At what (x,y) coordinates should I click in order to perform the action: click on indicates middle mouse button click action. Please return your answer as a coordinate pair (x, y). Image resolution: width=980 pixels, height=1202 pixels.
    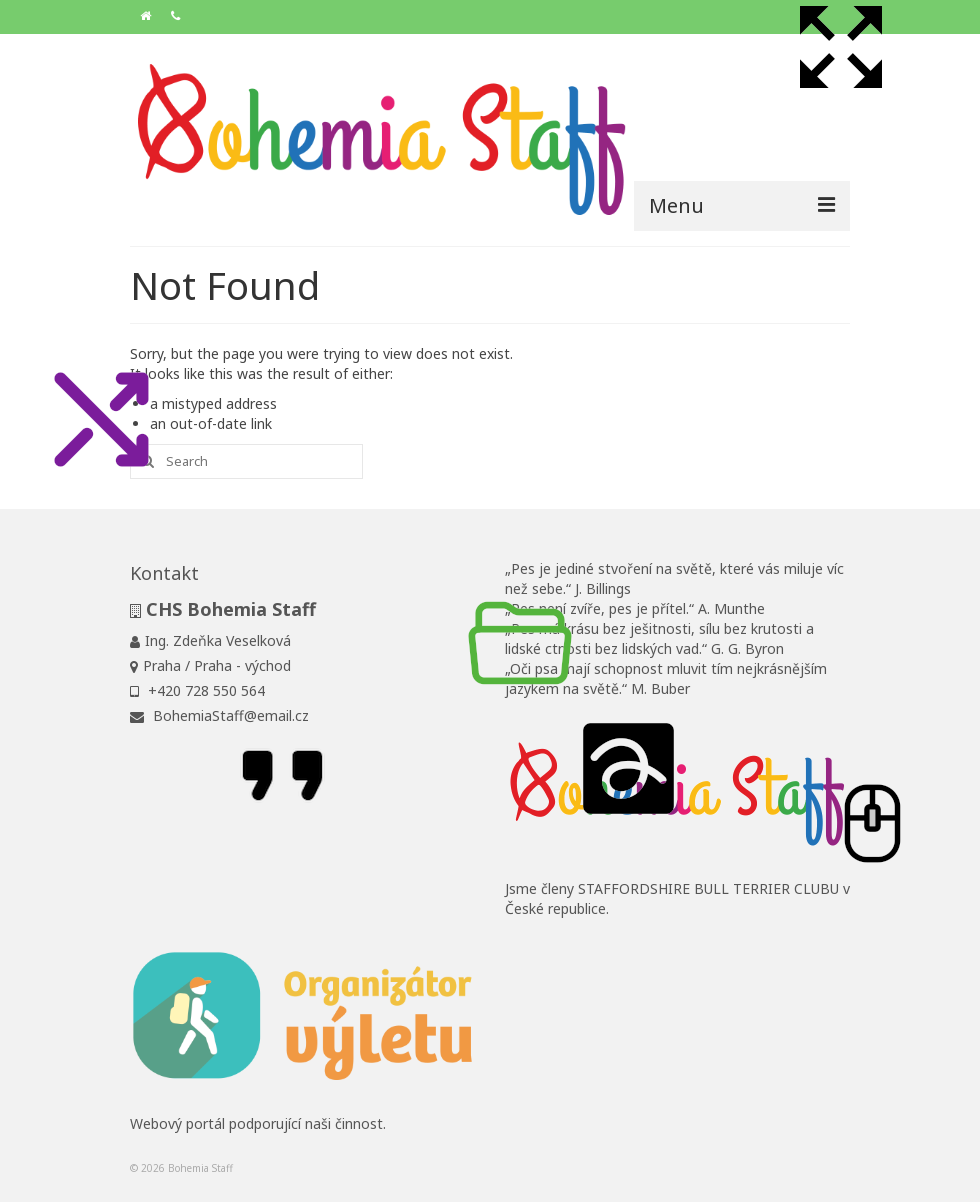
    Looking at the image, I should click on (872, 823).